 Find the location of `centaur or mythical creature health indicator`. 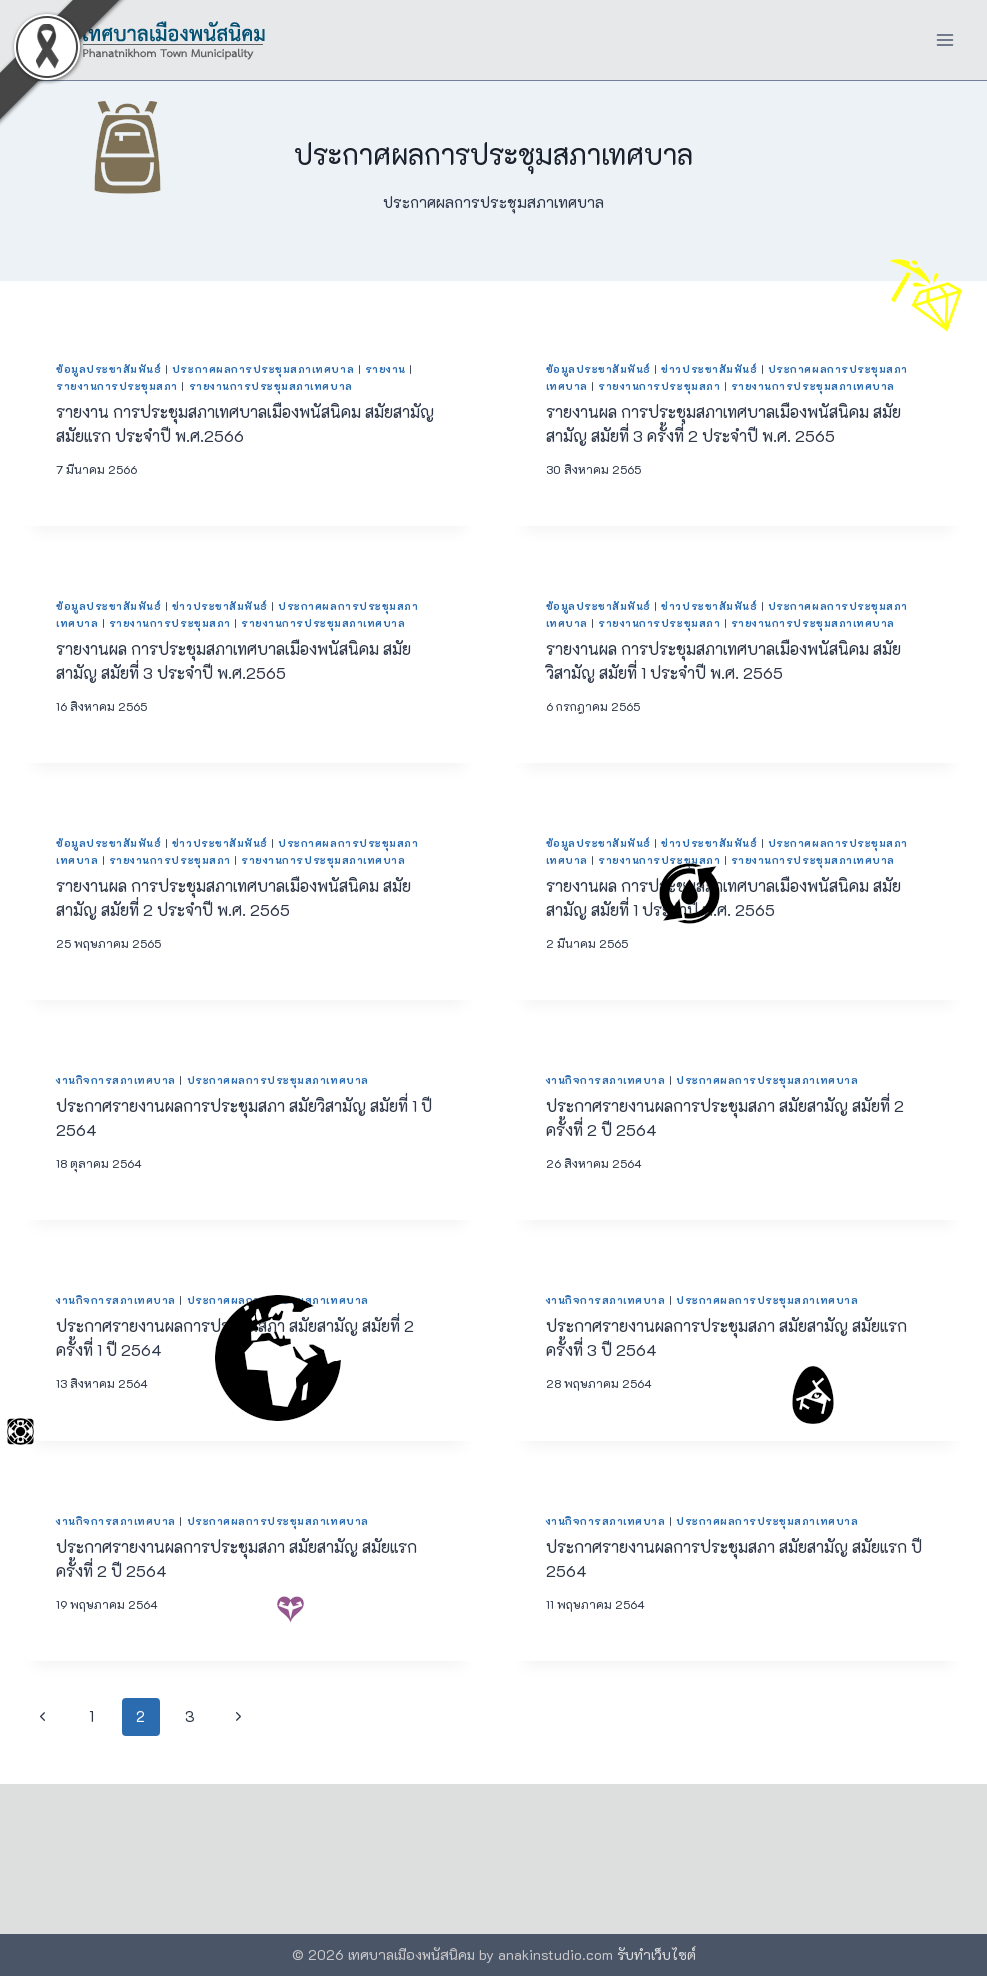

centaur or mythical creature health indicator is located at coordinates (290, 1609).